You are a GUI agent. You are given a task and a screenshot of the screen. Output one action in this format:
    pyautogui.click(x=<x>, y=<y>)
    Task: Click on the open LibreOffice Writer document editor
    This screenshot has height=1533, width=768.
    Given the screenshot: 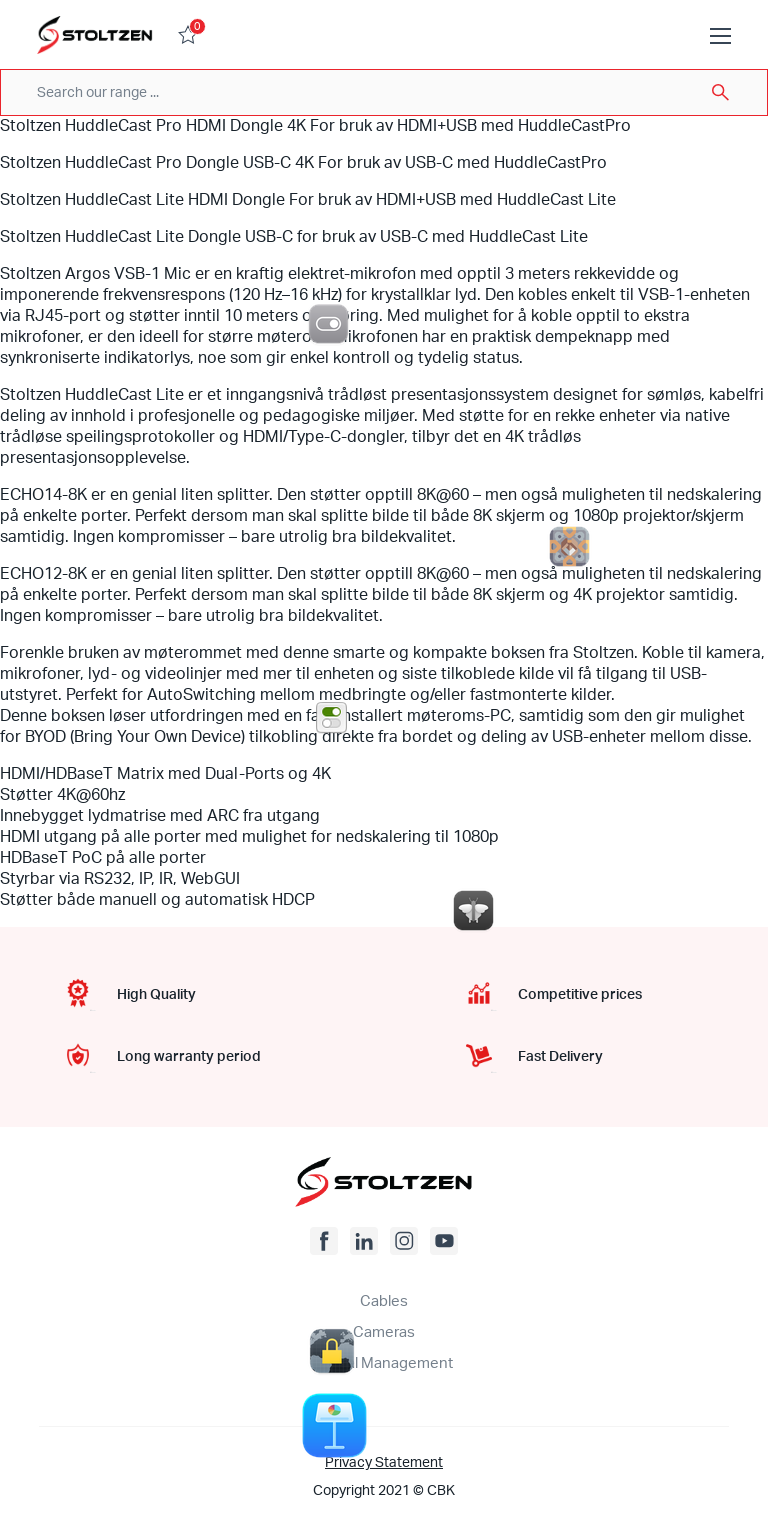 What is the action you would take?
    pyautogui.click(x=334, y=1425)
    